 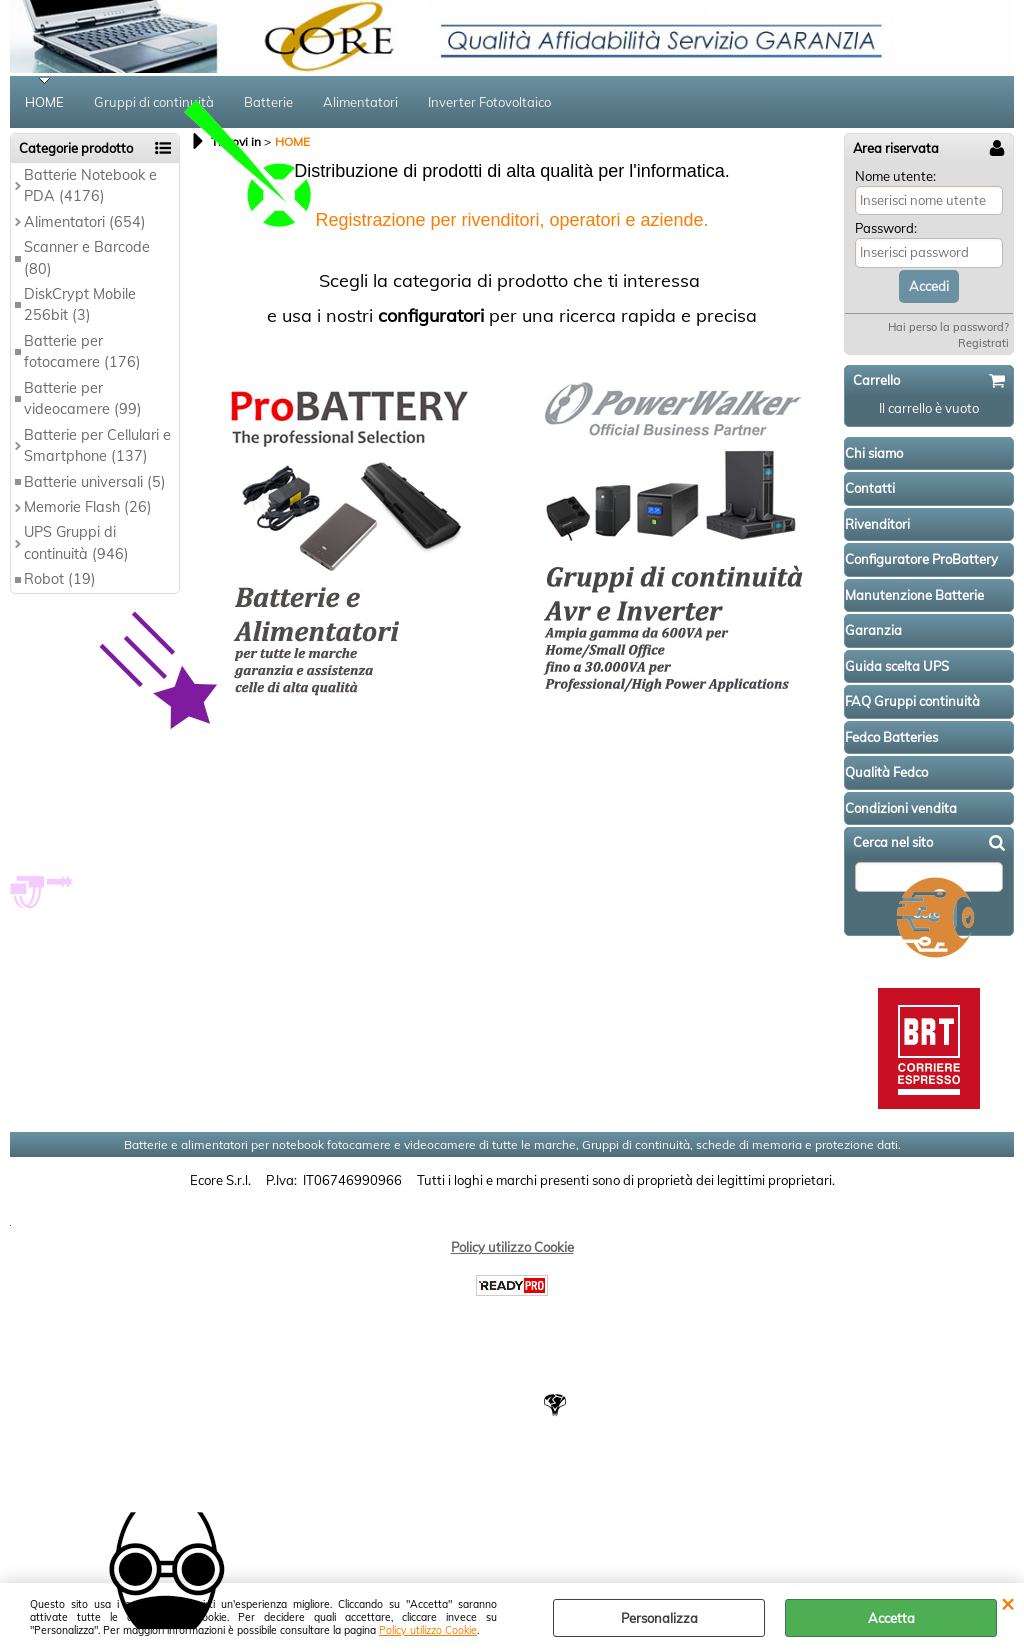 I want to click on activate laser targeting mode, so click(x=247, y=163).